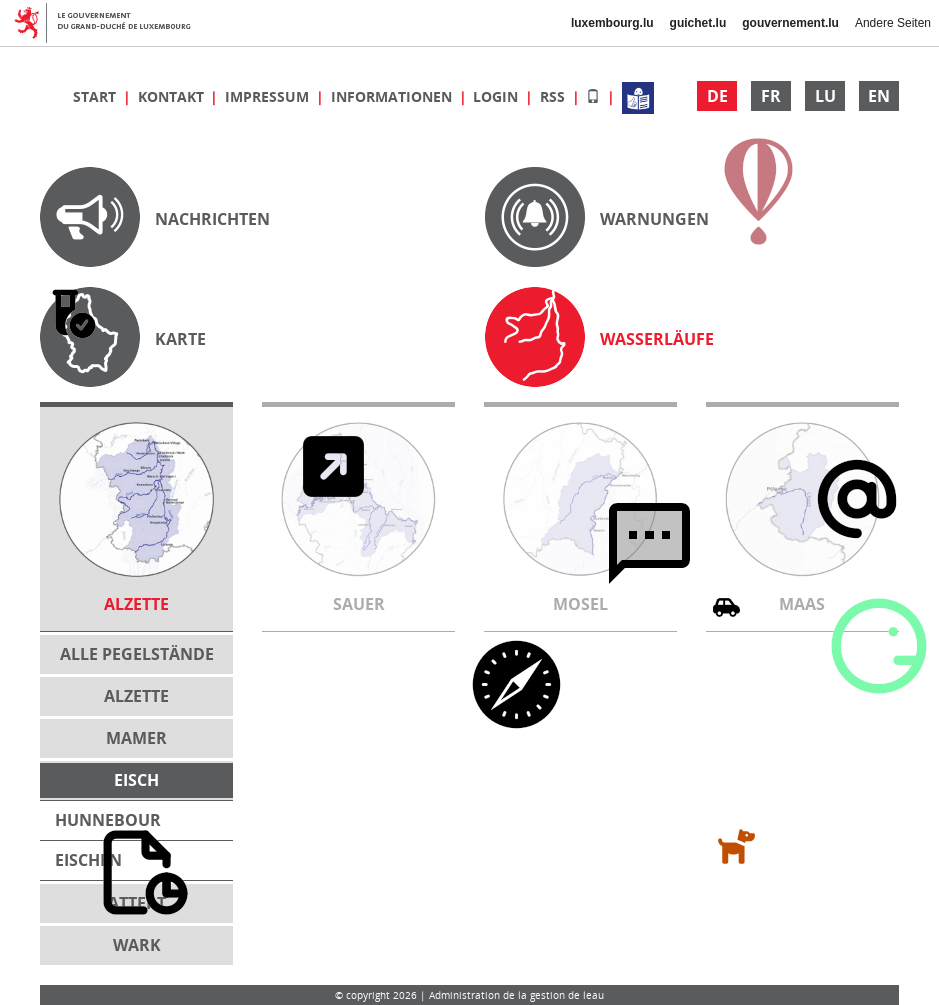  Describe the element at coordinates (333, 466) in the screenshot. I see `open link in a new window or tab` at that location.